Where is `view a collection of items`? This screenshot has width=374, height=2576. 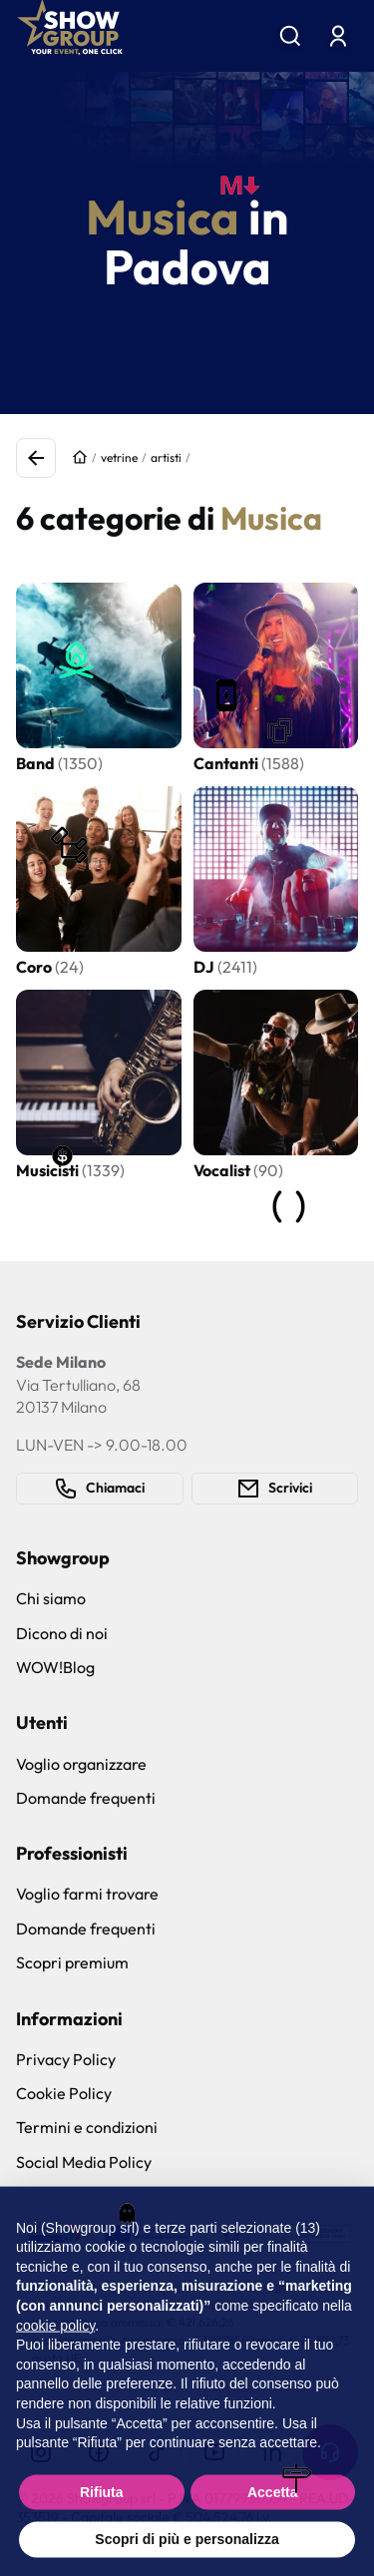 view a collection of items is located at coordinates (279, 730).